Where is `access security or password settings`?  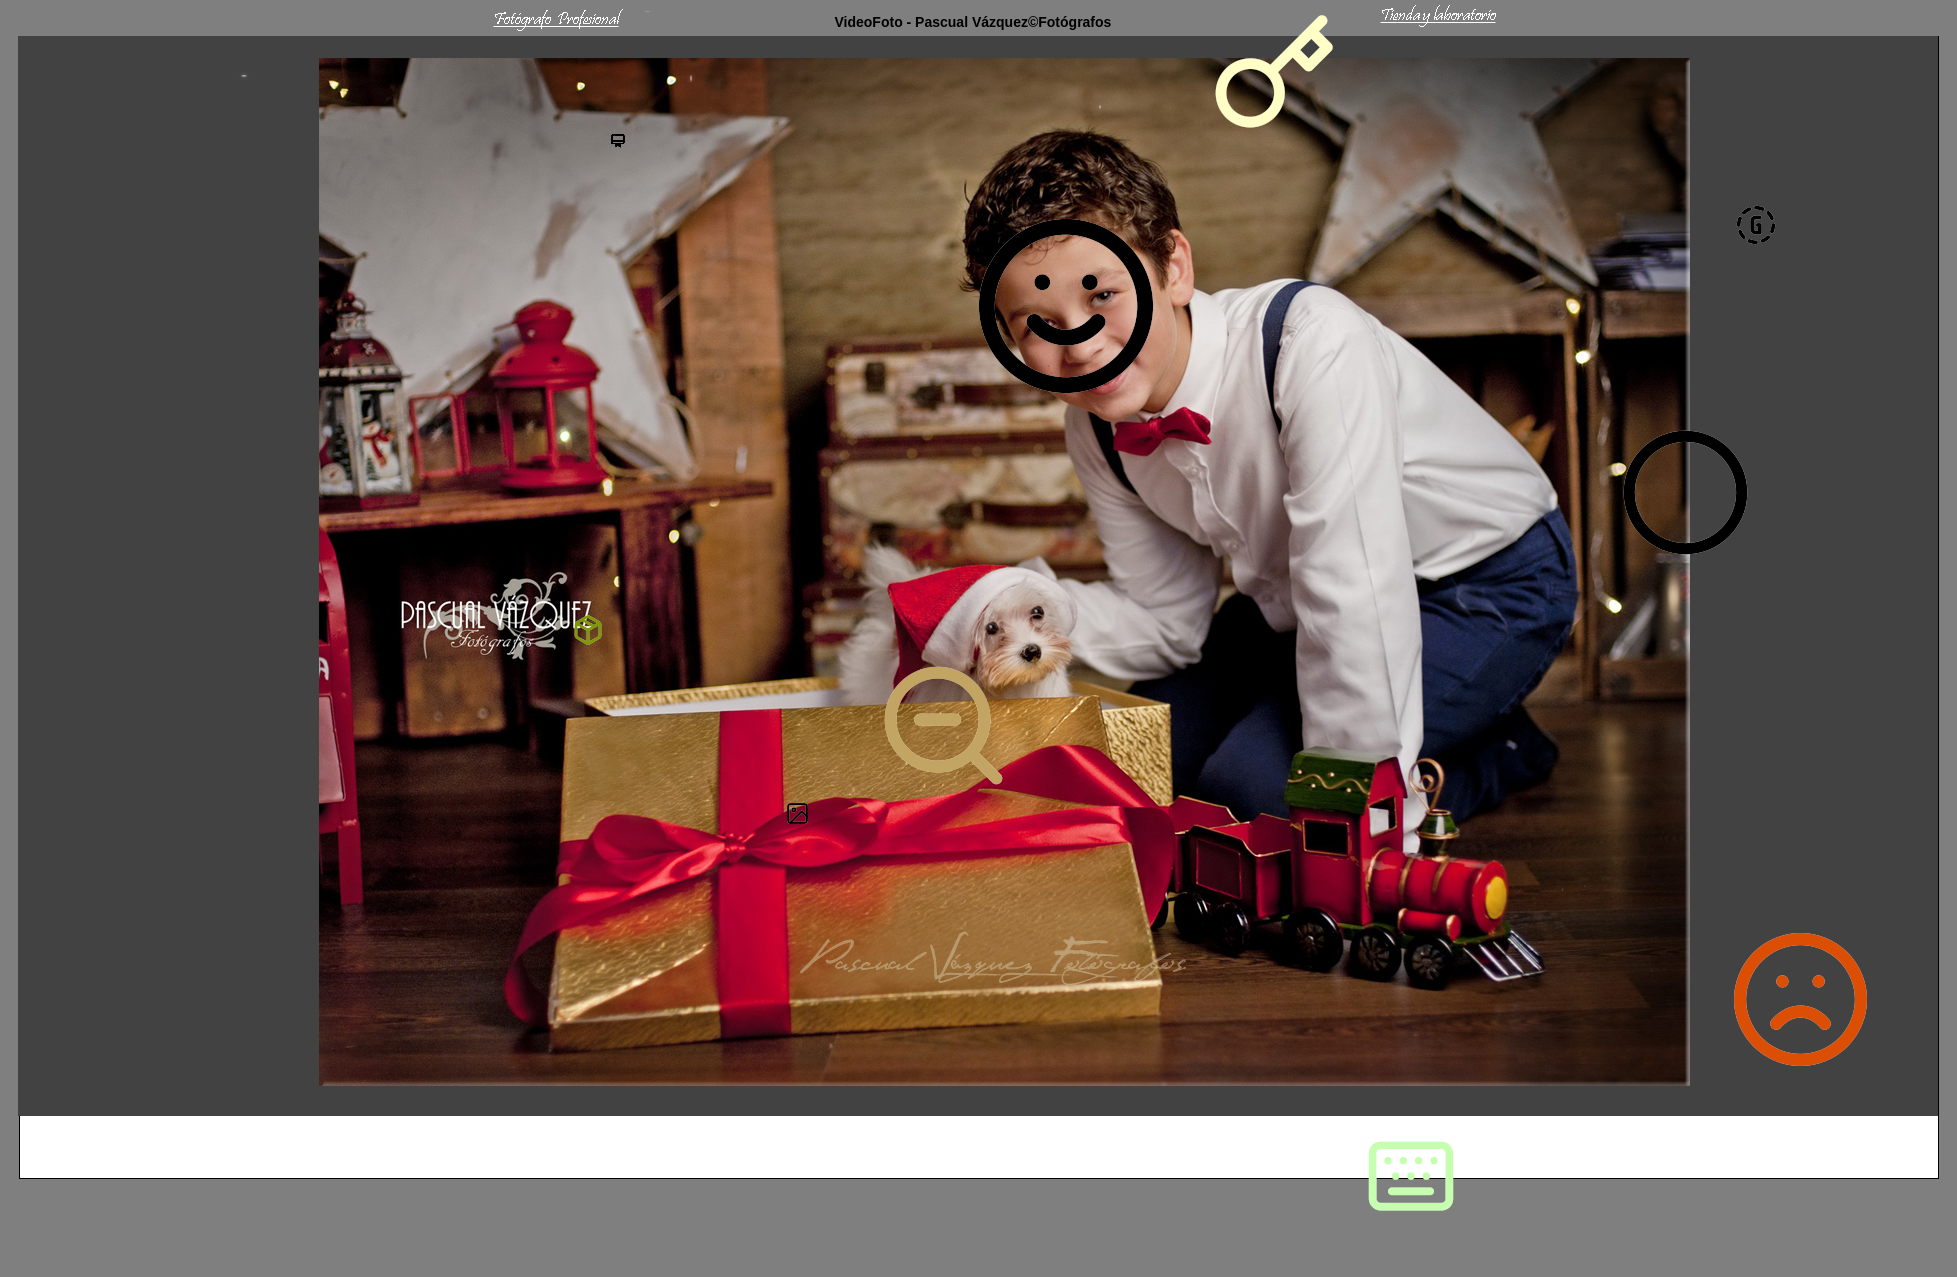
access security or password settings is located at coordinates (1274, 74).